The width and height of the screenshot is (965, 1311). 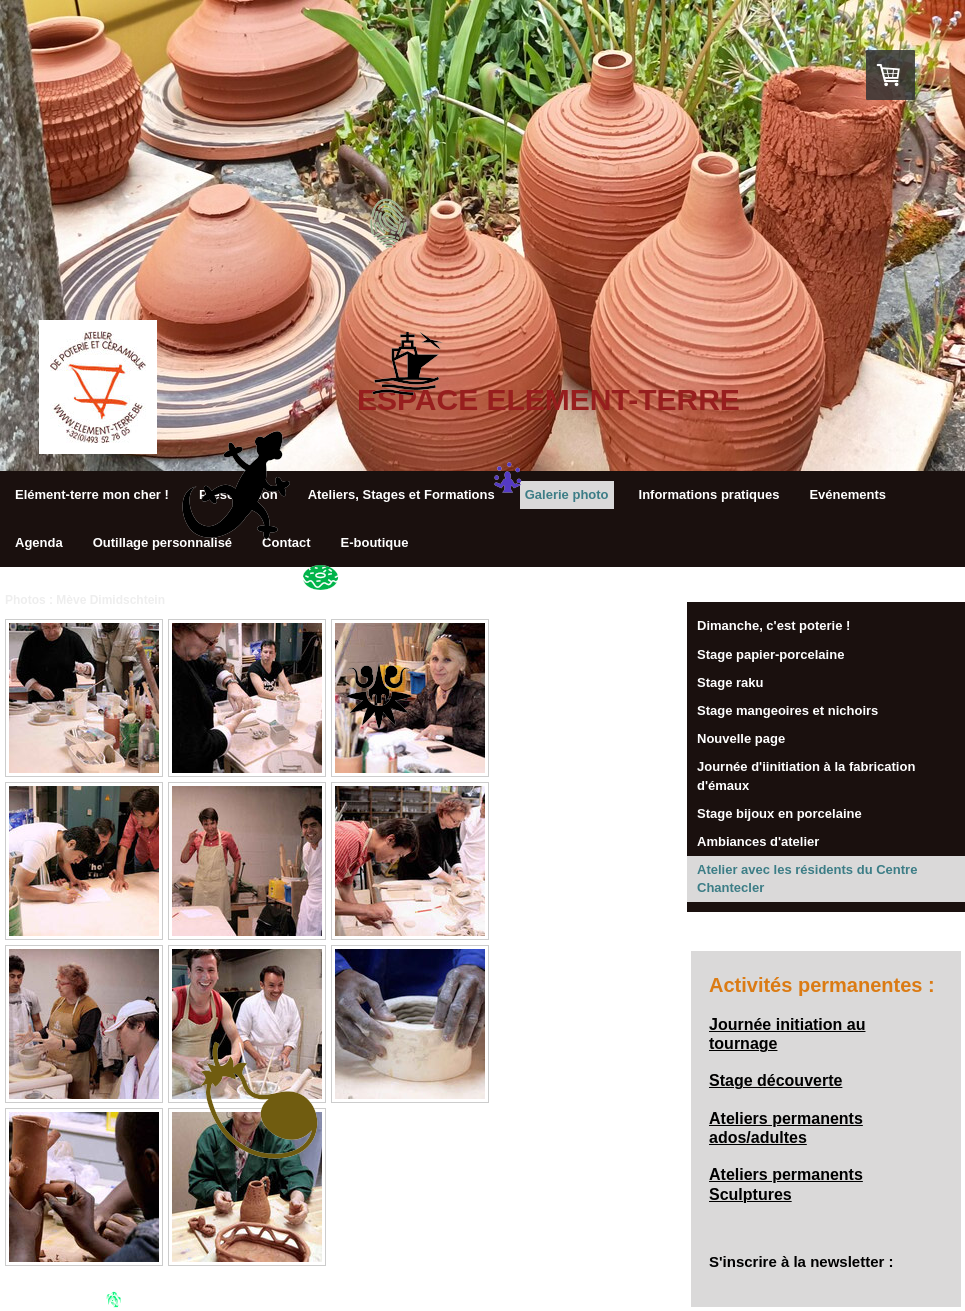 I want to click on access food or bakery category, so click(x=320, y=577).